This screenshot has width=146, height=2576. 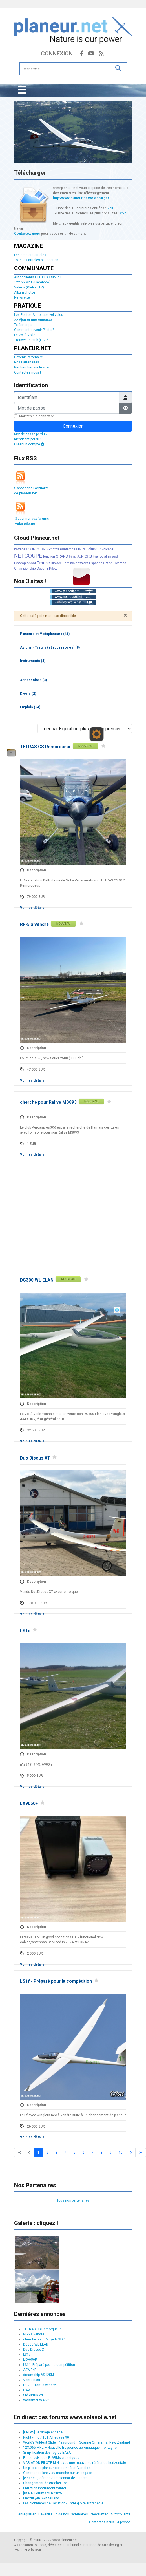 I want to click on open coolero cooling system control app, so click(x=117, y=1310).